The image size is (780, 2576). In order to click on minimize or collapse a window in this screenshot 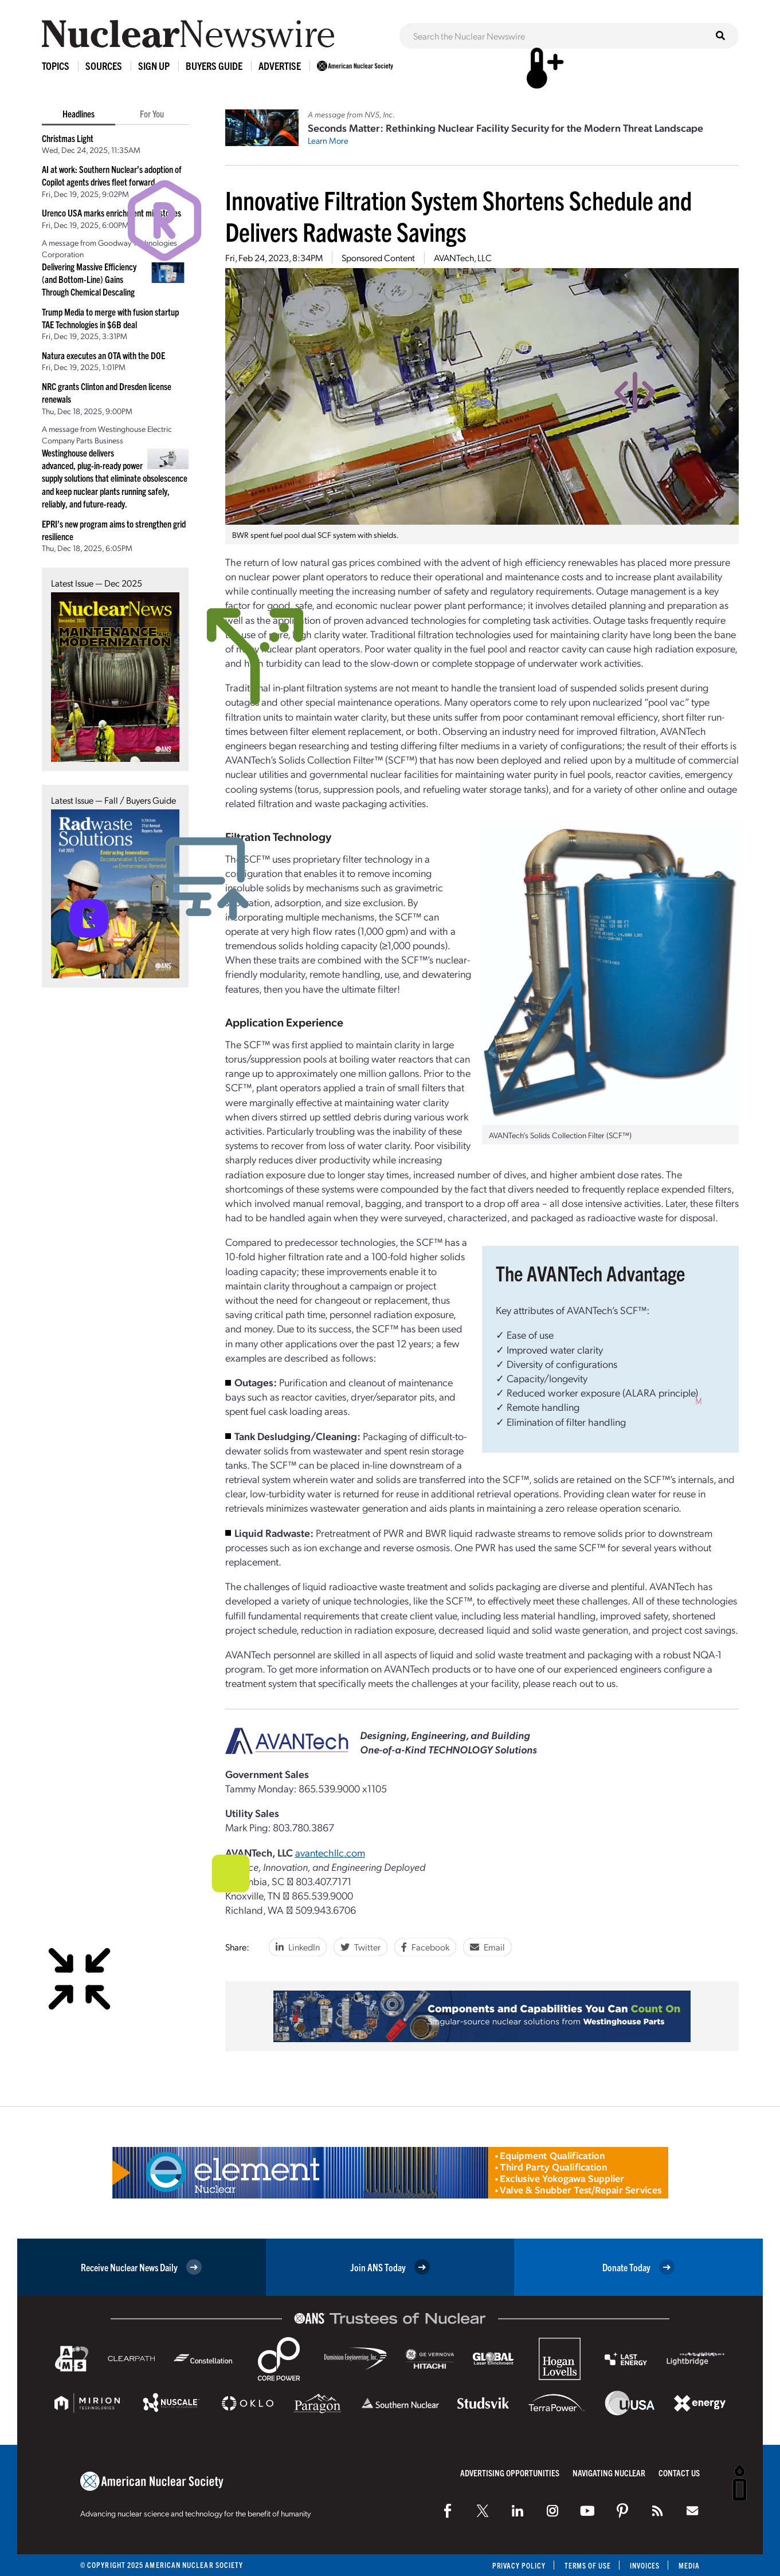, I will do `click(79, 1979)`.